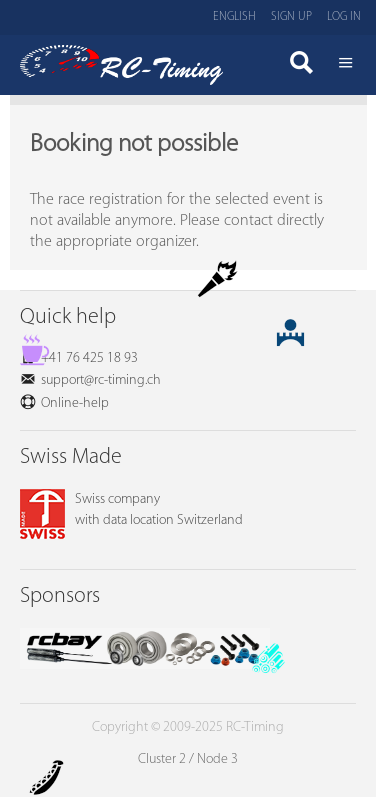 This screenshot has height=797, width=376. I want to click on travel to or view a bridge location, so click(290, 332).